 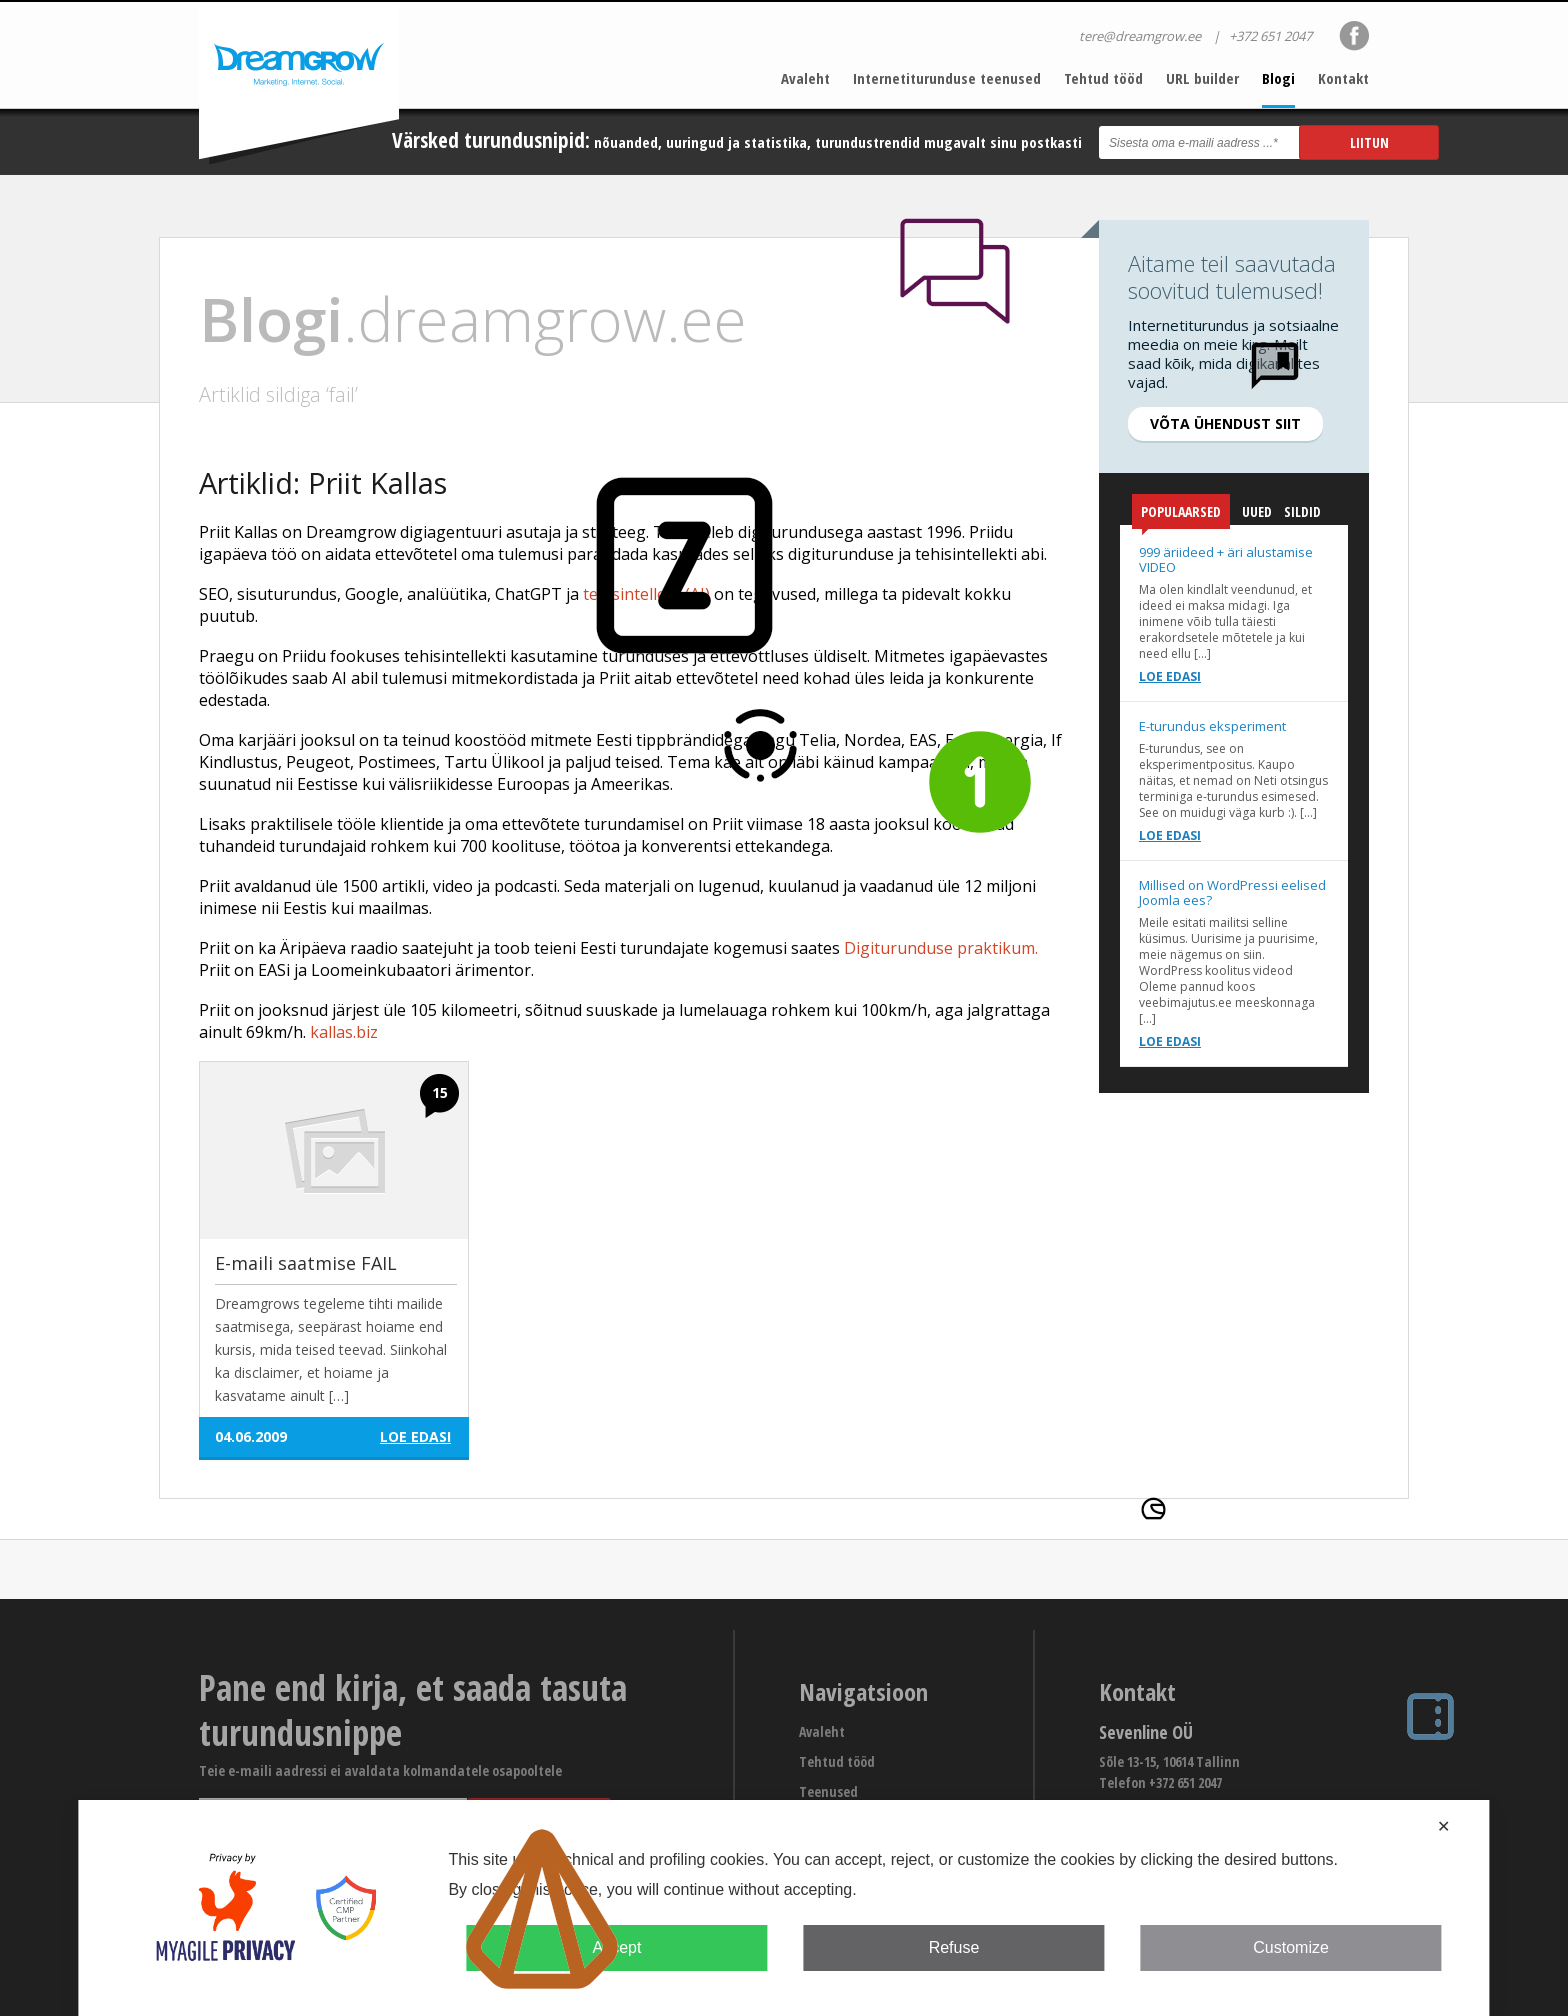 I want to click on indicates the first step in a sequence or process, so click(x=980, y=782).